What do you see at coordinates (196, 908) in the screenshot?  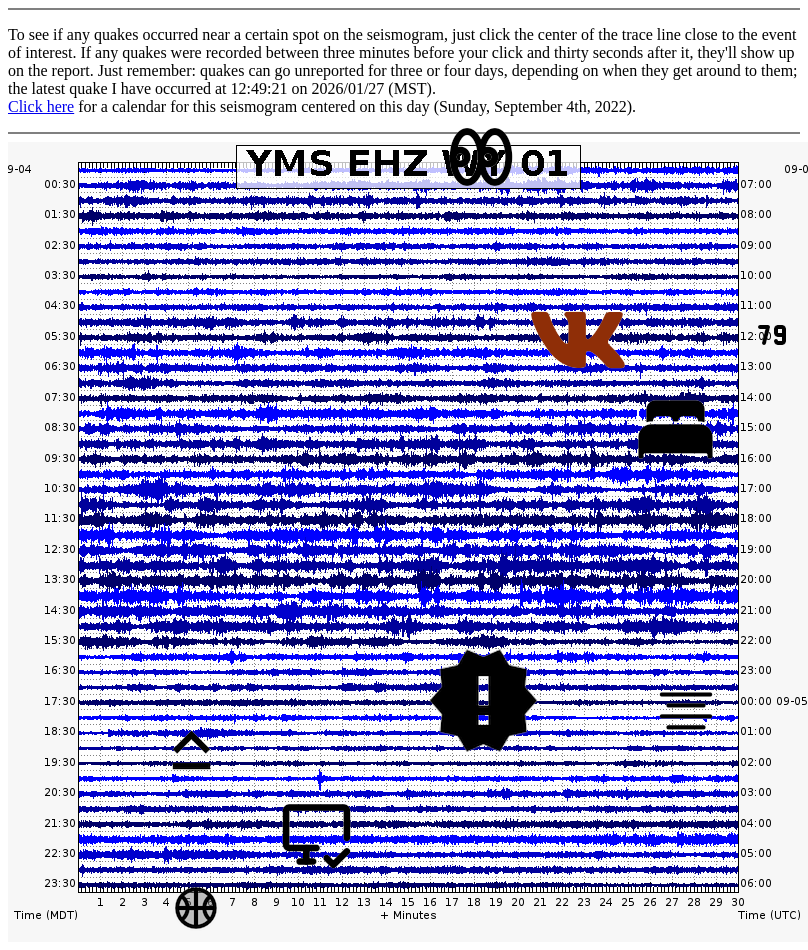 I see `access basketball or sports content` at bounding box center [196, 908].